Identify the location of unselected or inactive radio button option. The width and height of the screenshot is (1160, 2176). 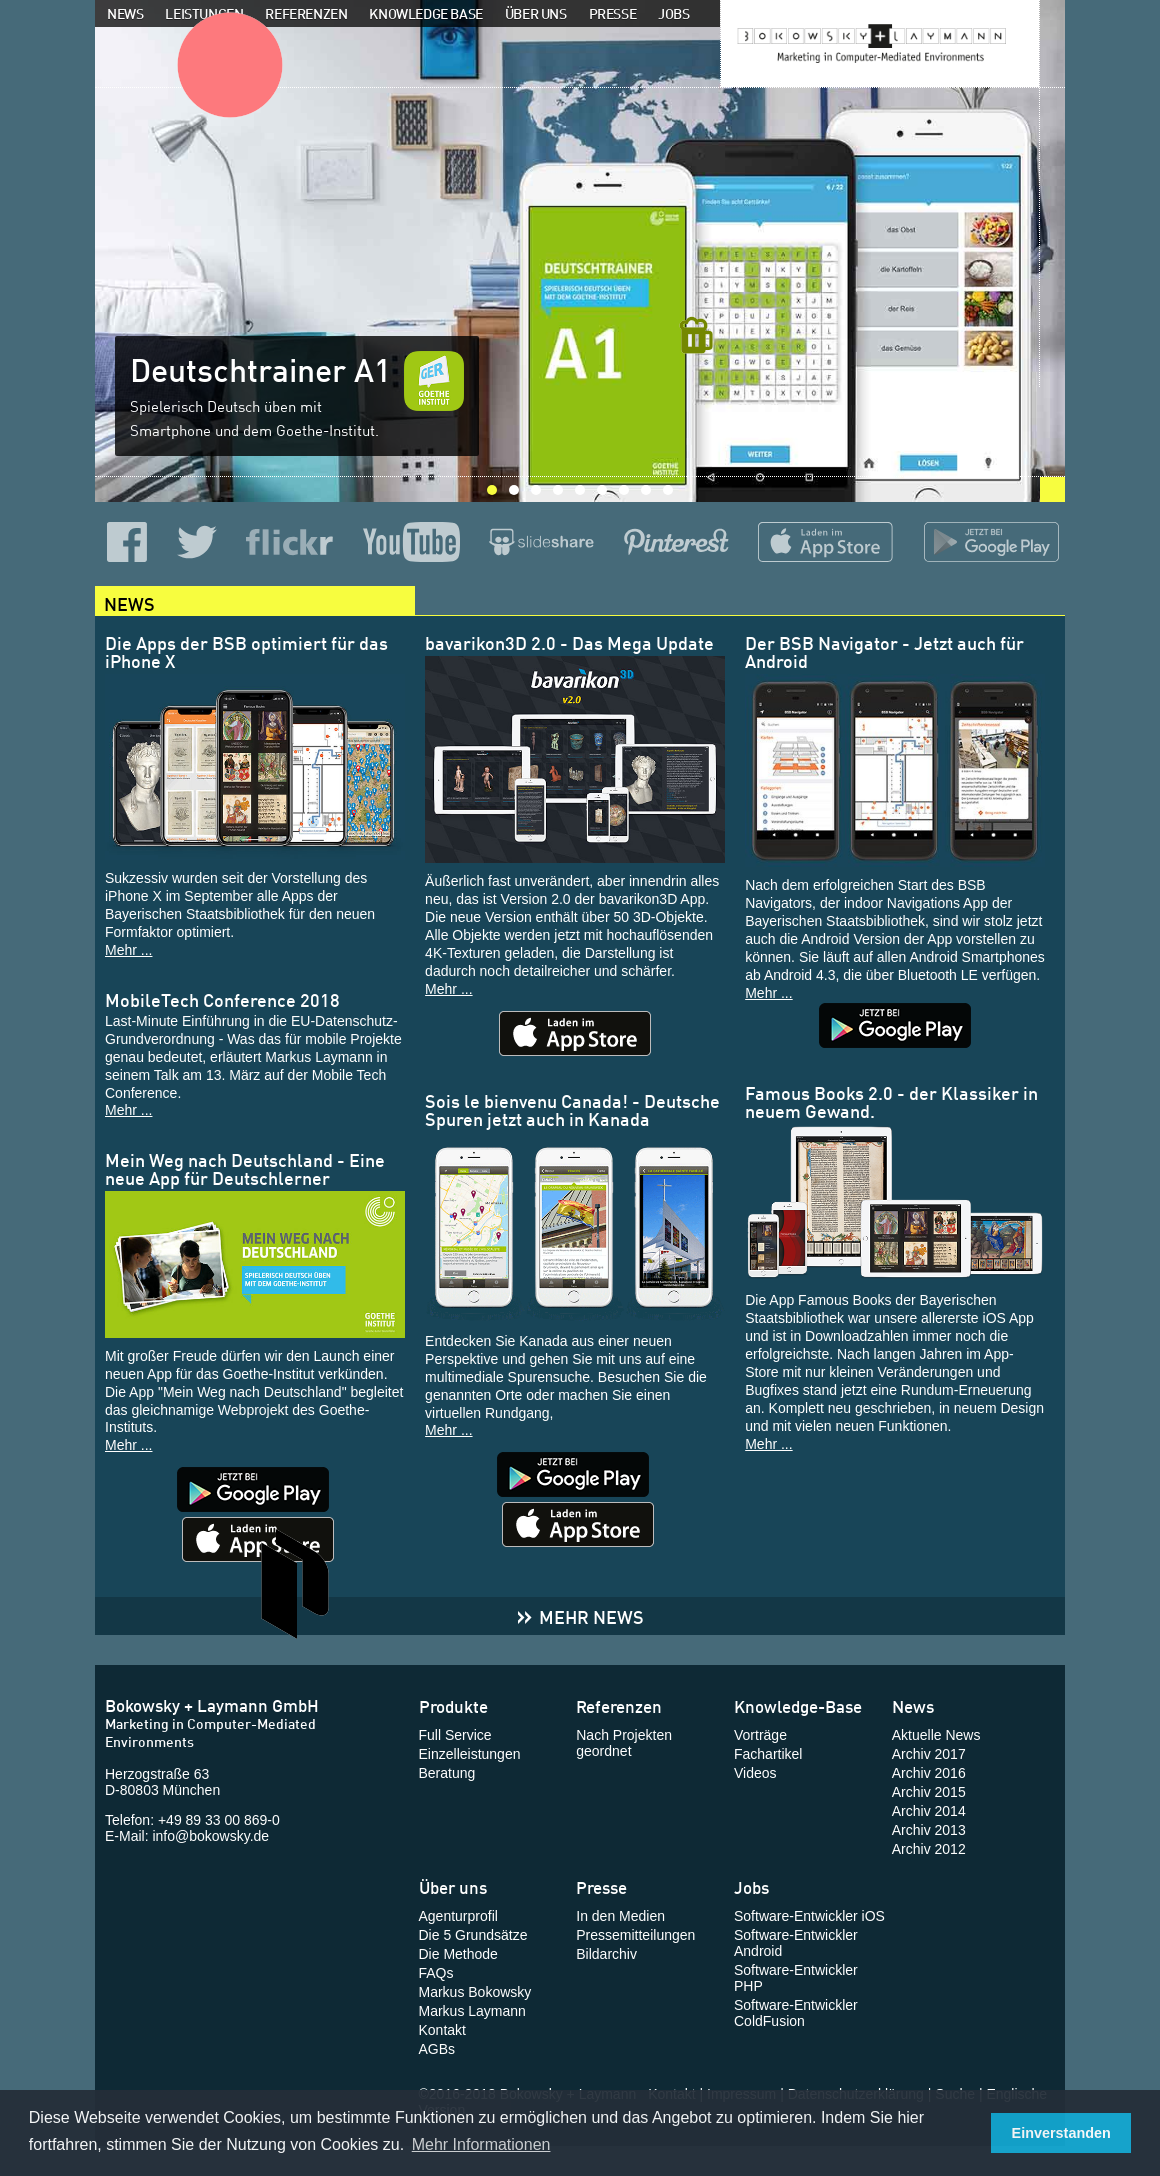
(230, 65).